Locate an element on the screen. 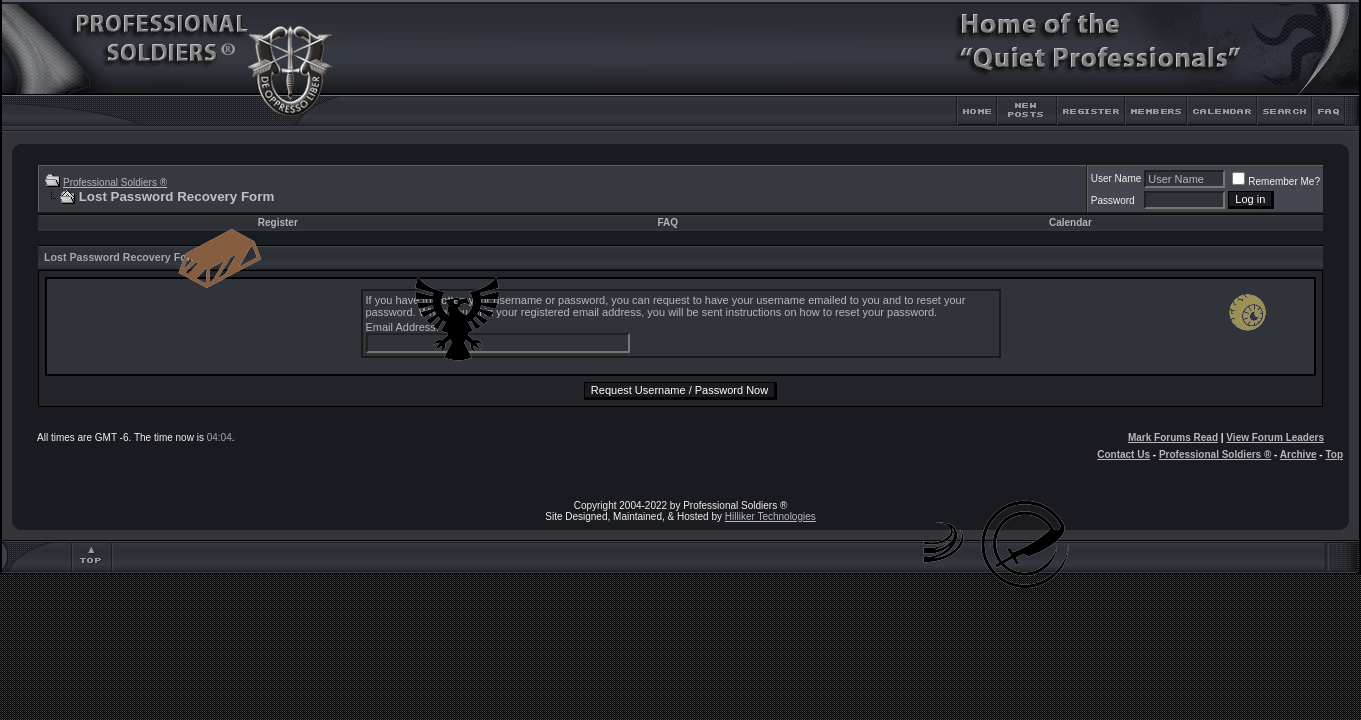 This screenshot has height=720, width=1361. represents metal or raw material resources in a game is located at coordinates (220, 259).